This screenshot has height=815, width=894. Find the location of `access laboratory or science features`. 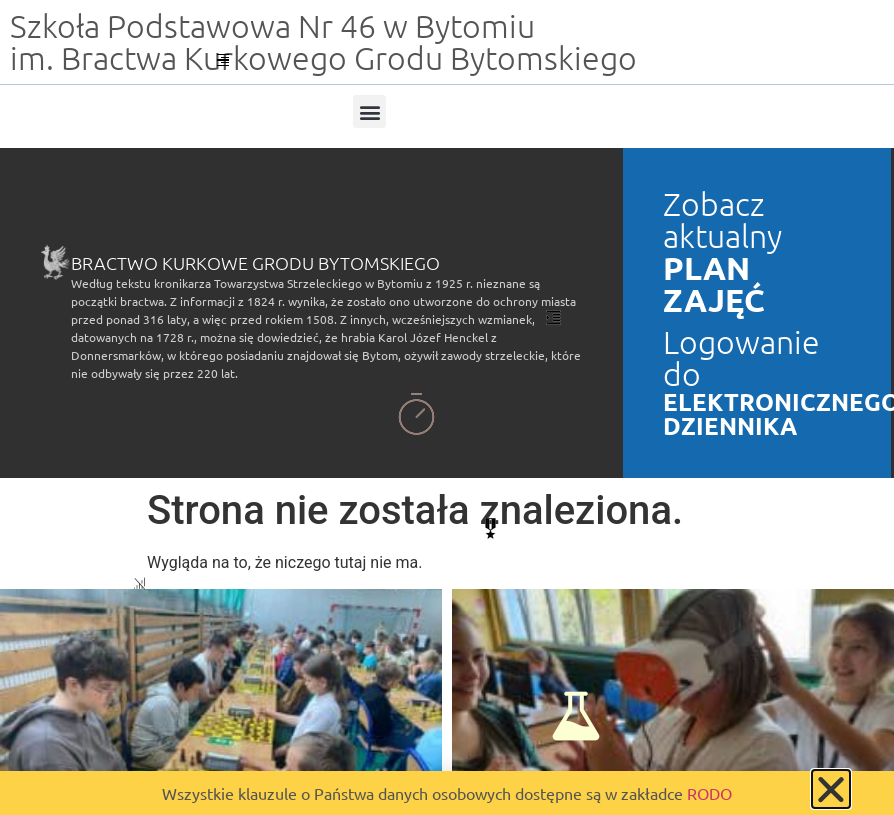

access laboratory or science features is located at coordinates (576, 717).